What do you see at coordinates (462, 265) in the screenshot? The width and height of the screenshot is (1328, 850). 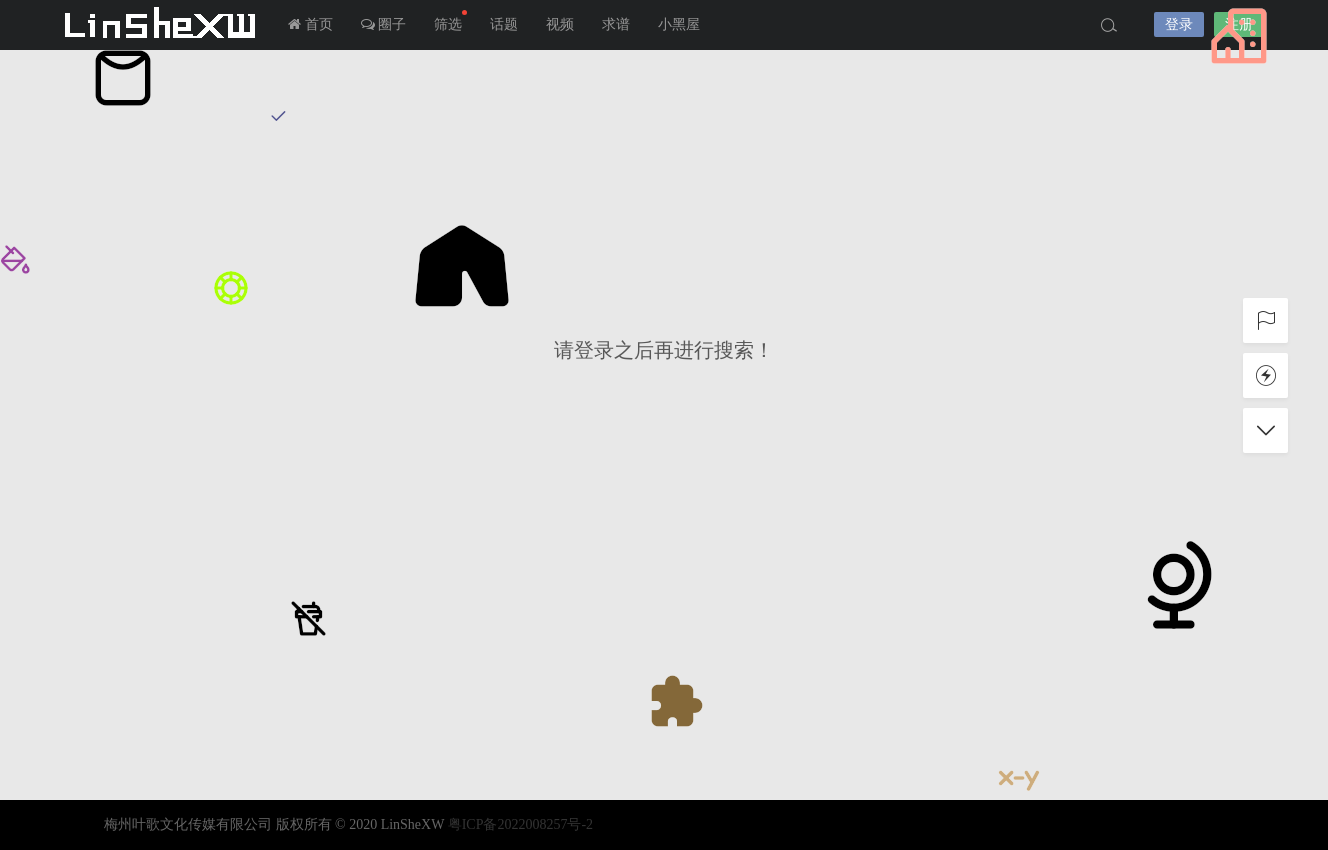 I see `access camping or outdoor activity information` at bounding box center [462, 265].